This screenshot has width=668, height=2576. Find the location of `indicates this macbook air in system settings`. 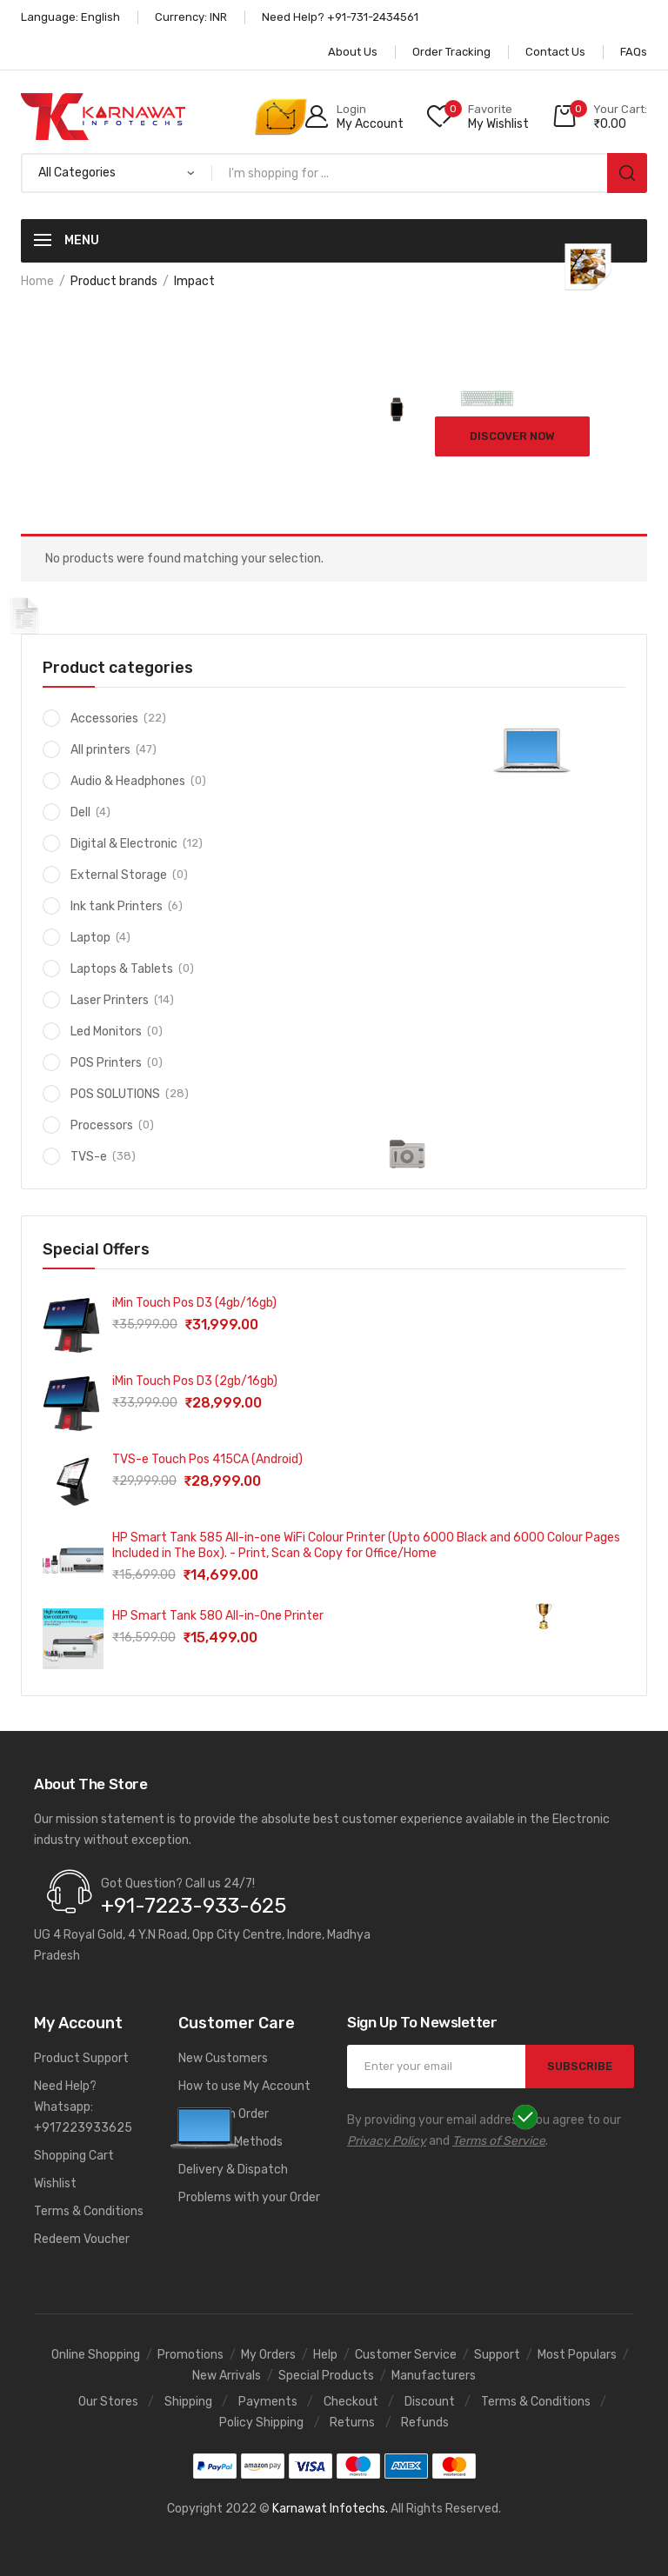

indicates this macbook air in system settings is located at coordinates (531, 746).